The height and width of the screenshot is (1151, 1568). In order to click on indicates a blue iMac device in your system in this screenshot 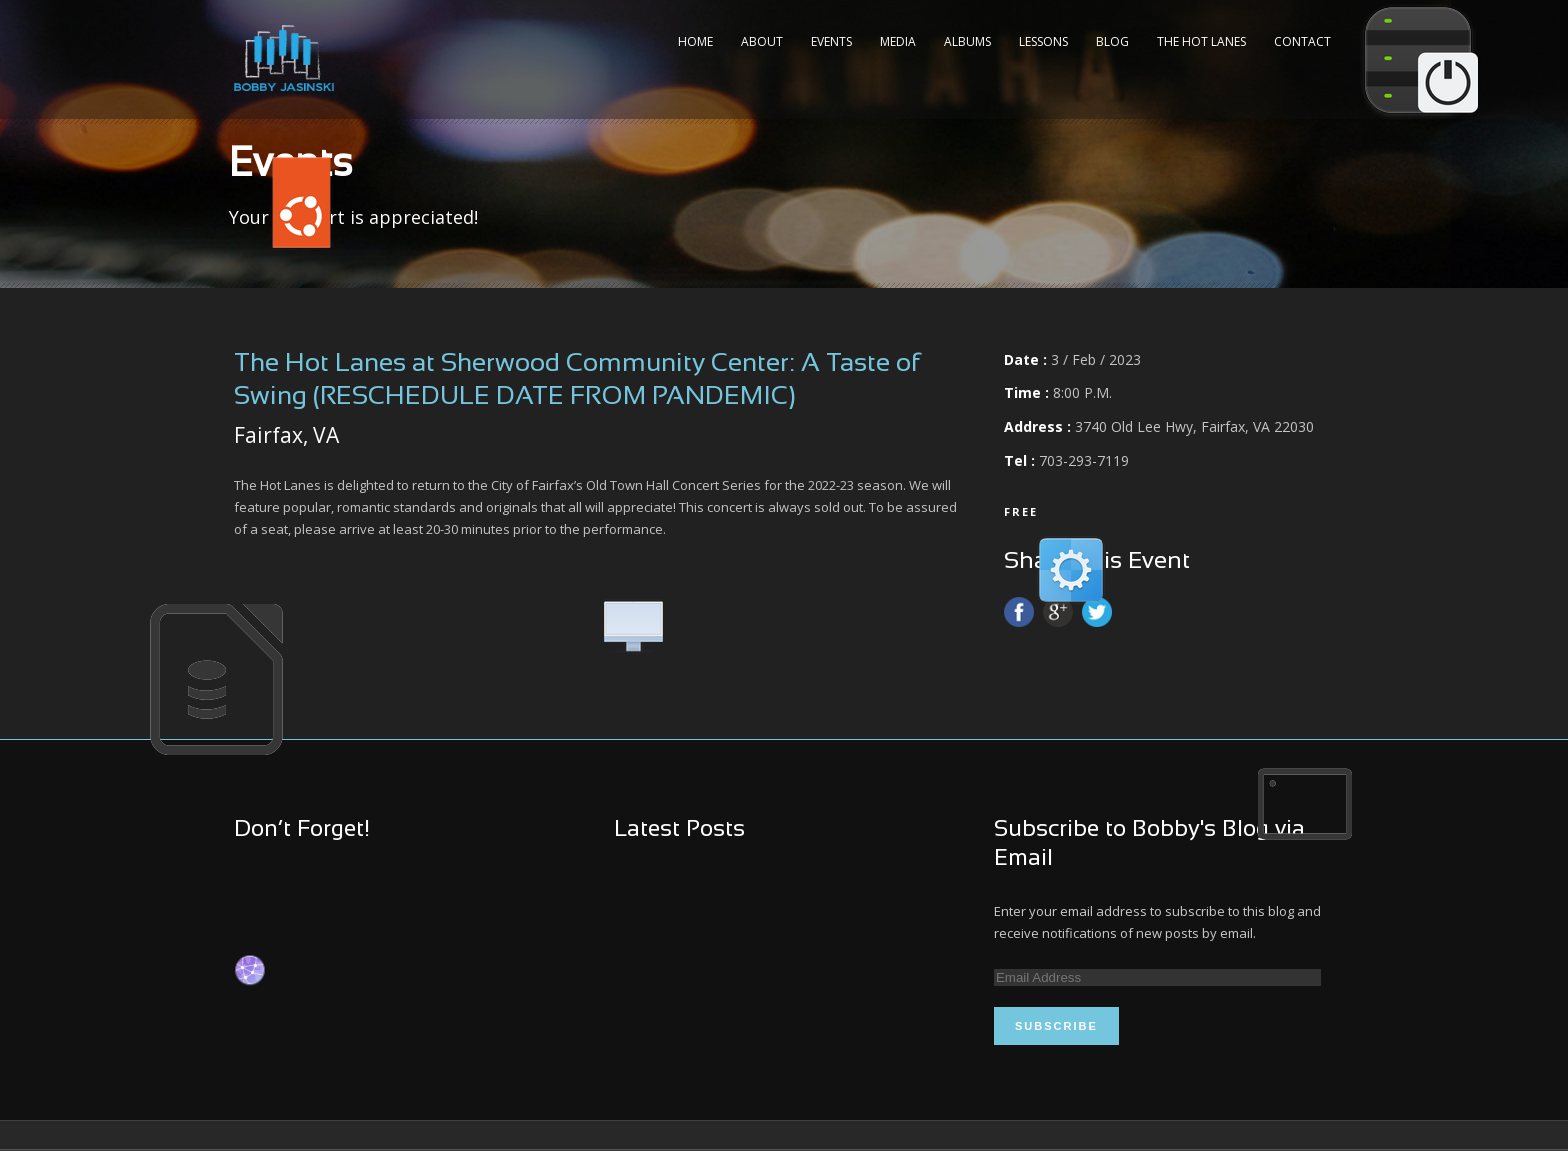, I will do `click(633, 625)`.